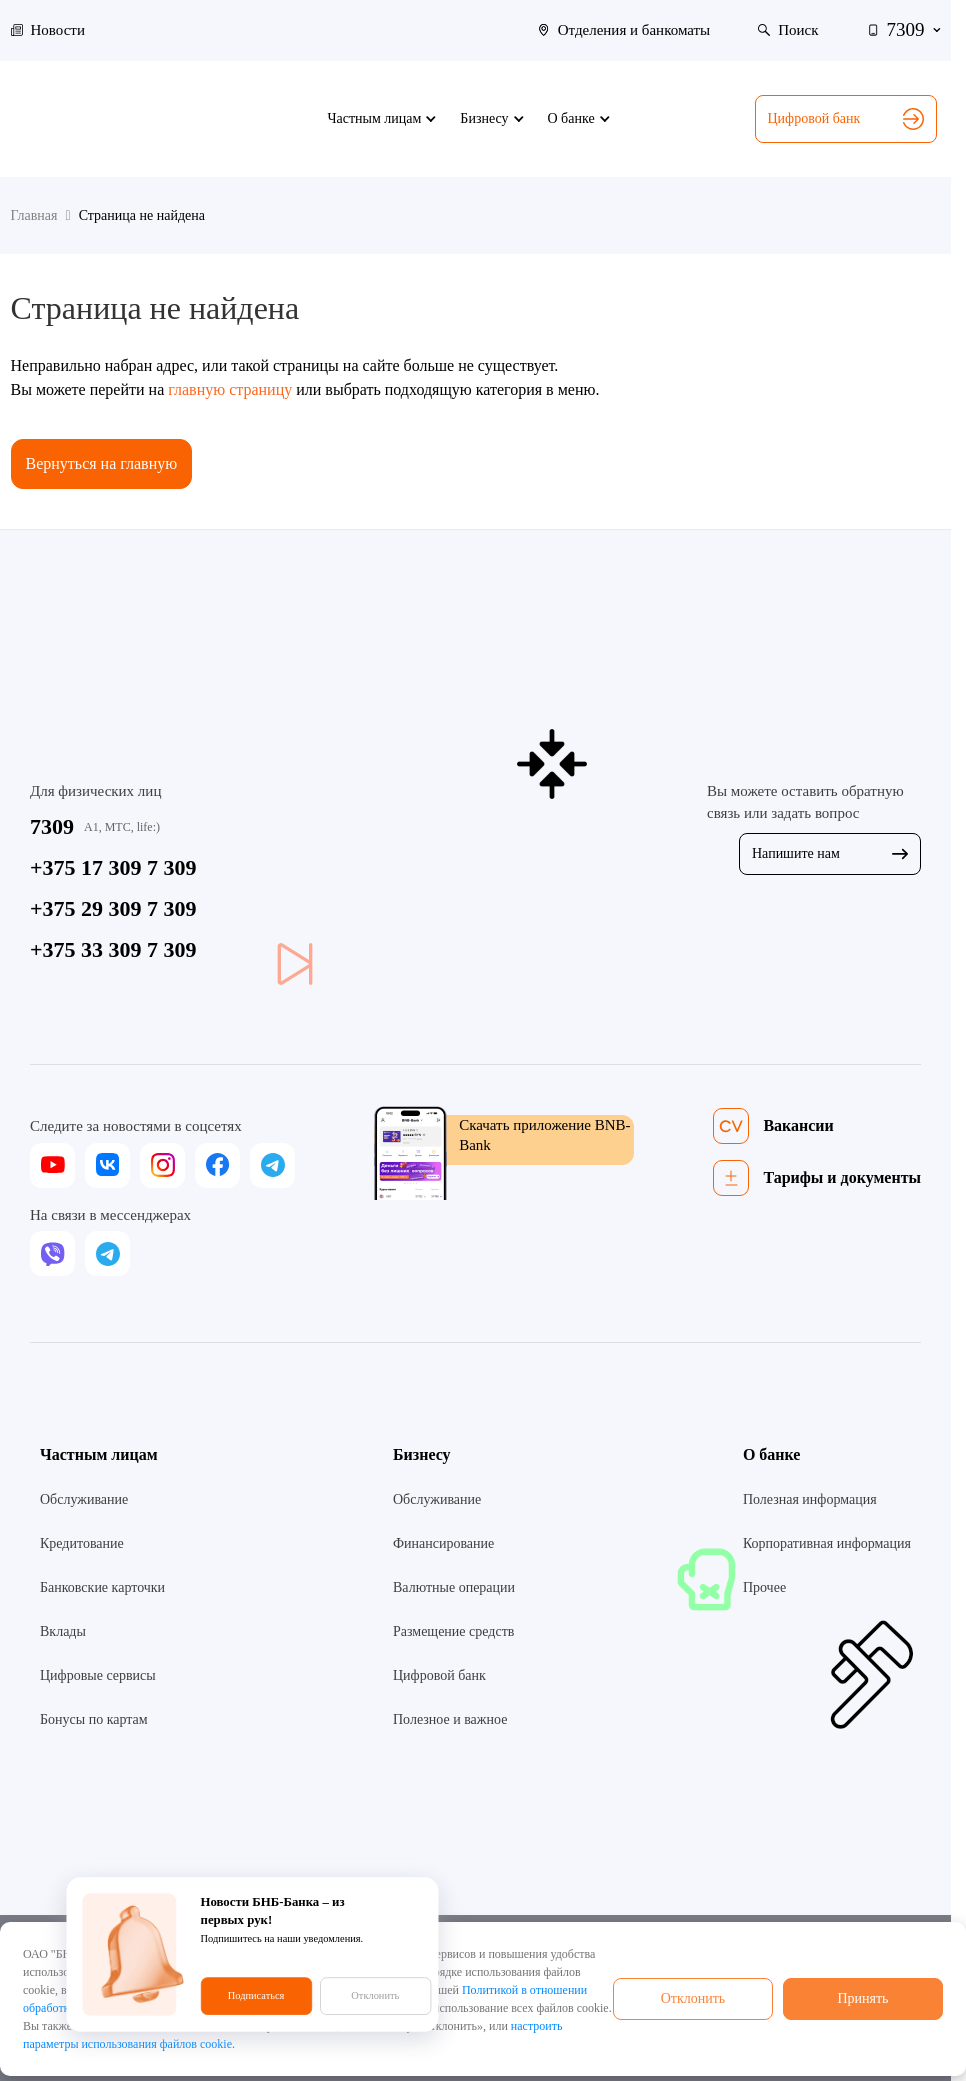 The height and width of the screenshot is (2081, 966). What do you see at coordinates (295, 964) in the screenshot?
I see `skip to the next track or media item` at bounding box center [295, 964].